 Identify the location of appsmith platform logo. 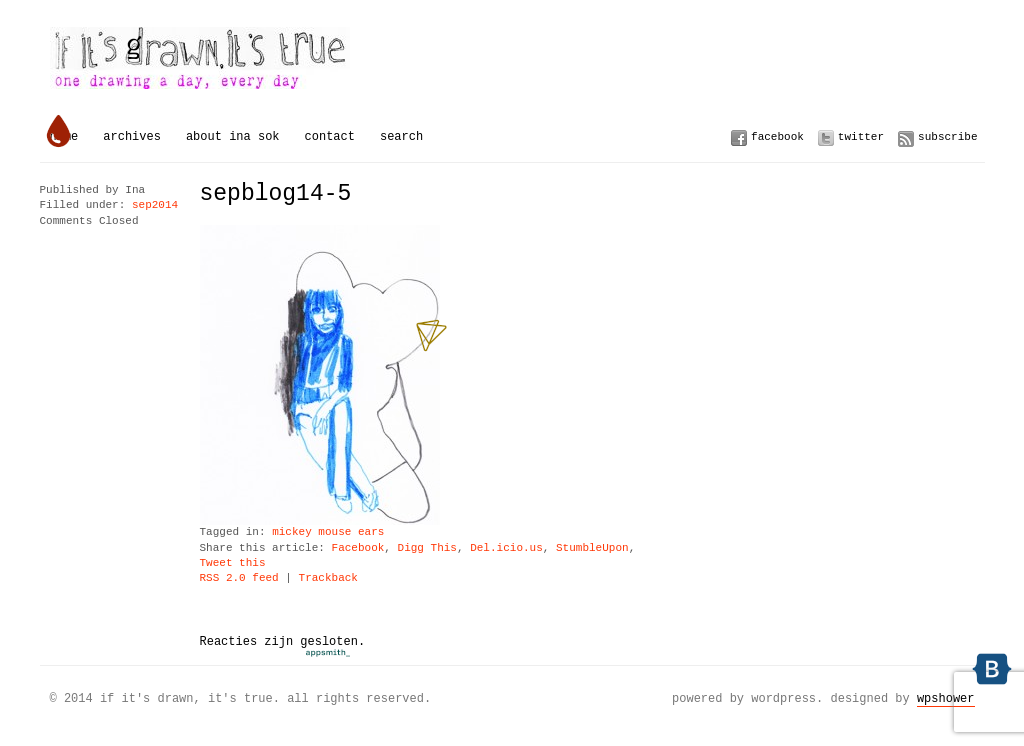
(328, 653).